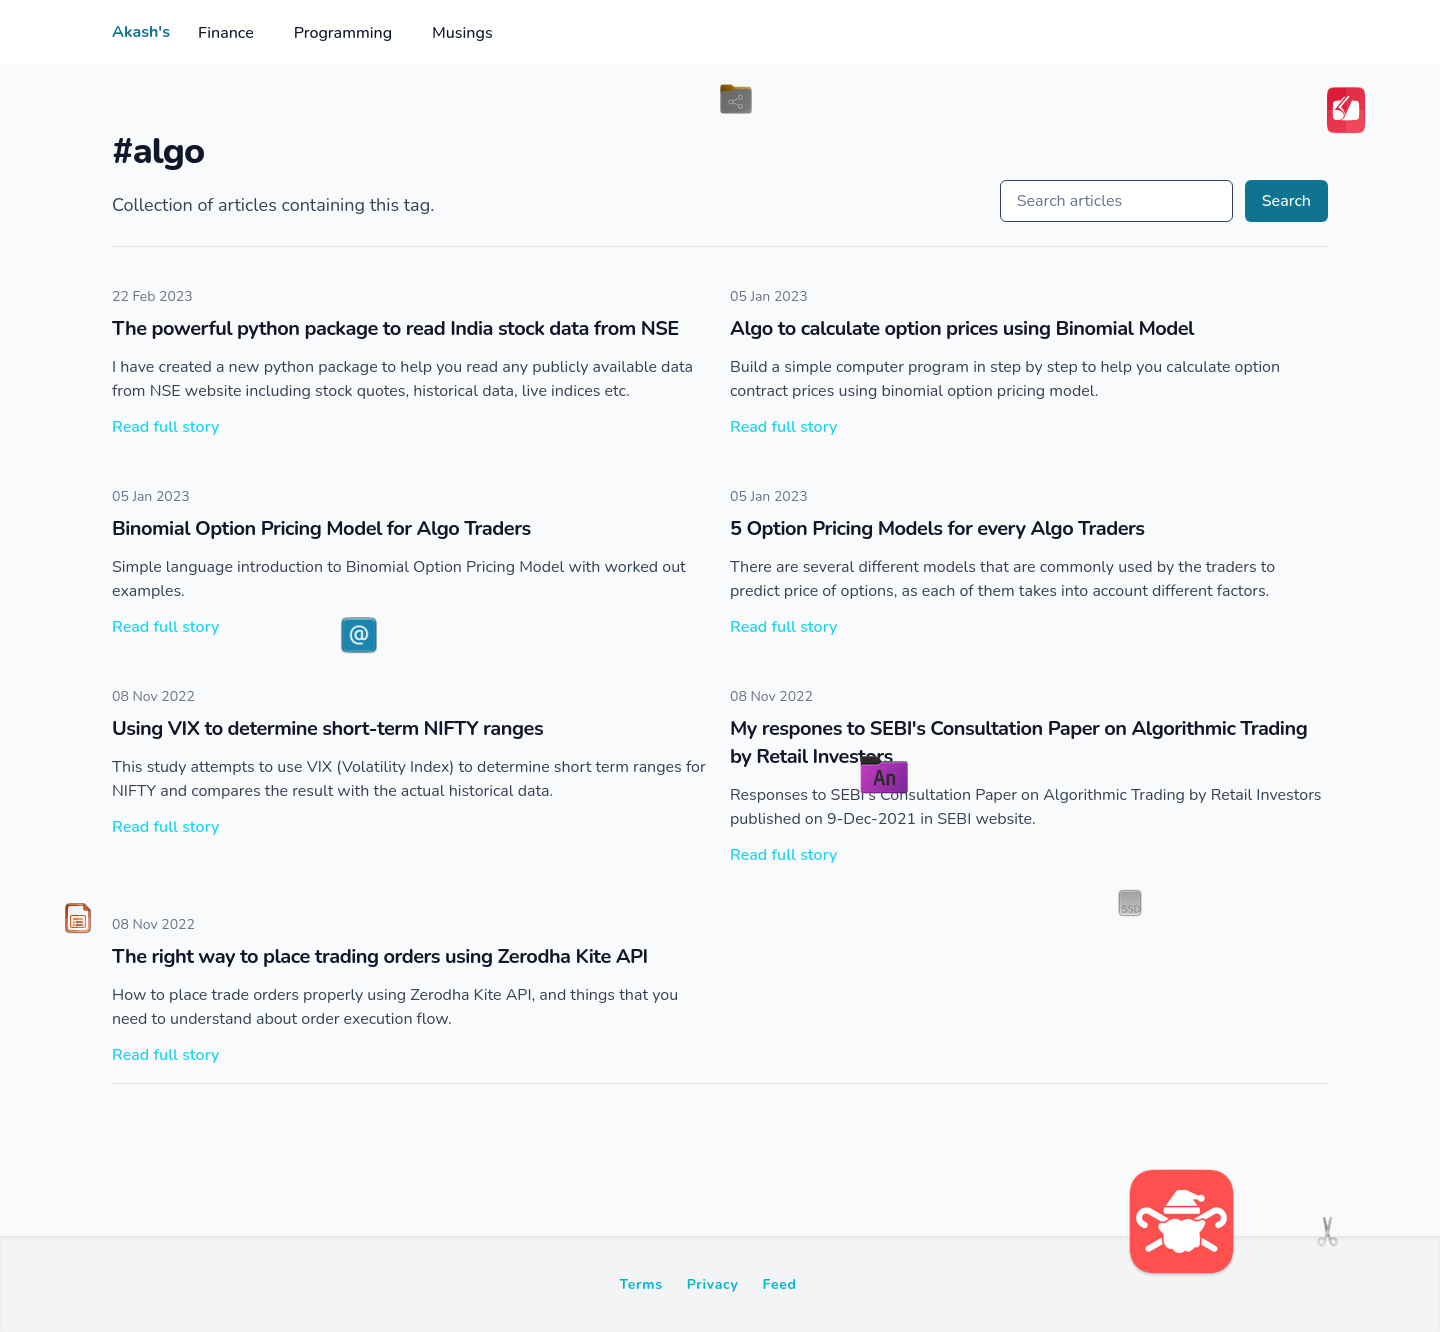 This screenshot has width=1440, height=1332. I want to click on open Santa security application, so click(1181, 1221).